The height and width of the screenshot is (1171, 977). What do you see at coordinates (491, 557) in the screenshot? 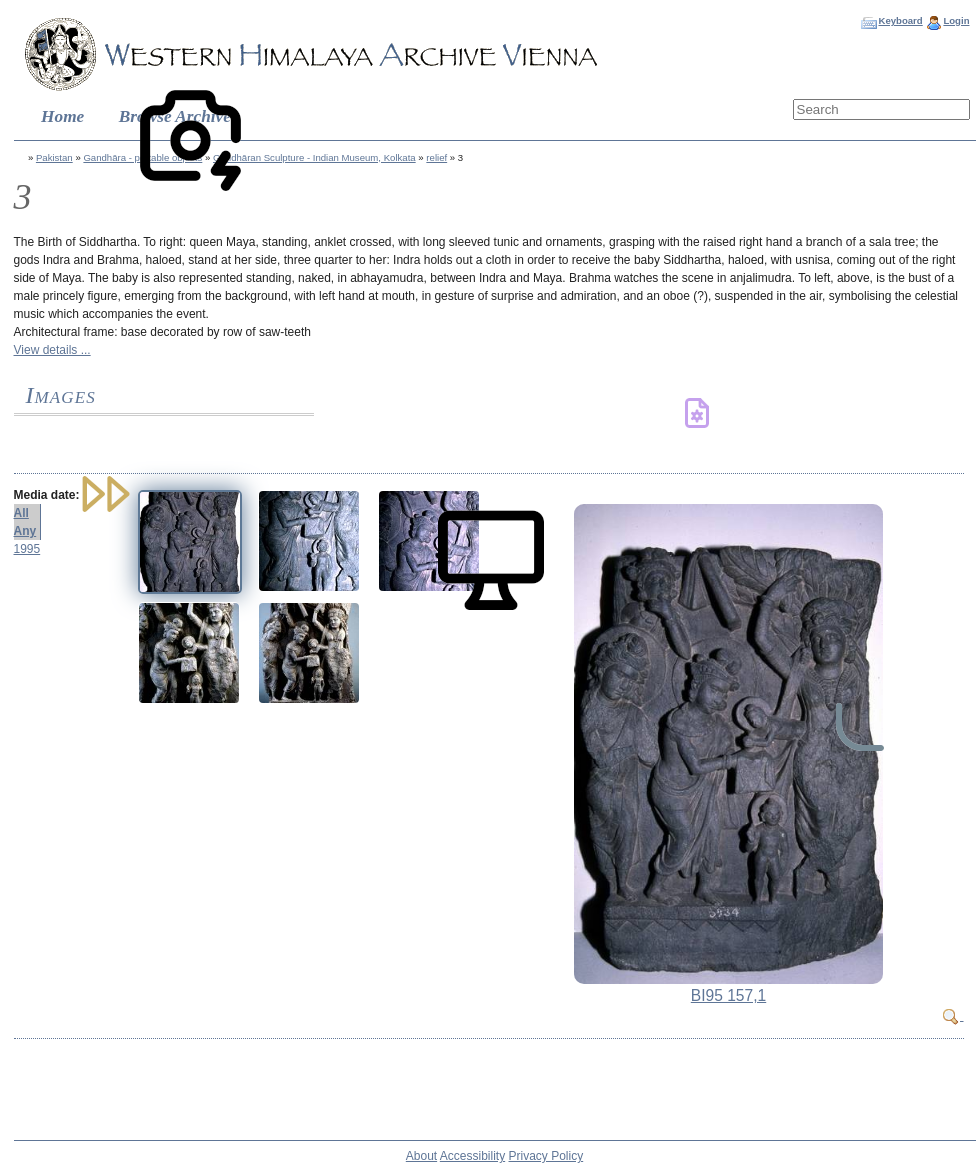
I see `view desktop version of site` at bounding box center [491, 557].